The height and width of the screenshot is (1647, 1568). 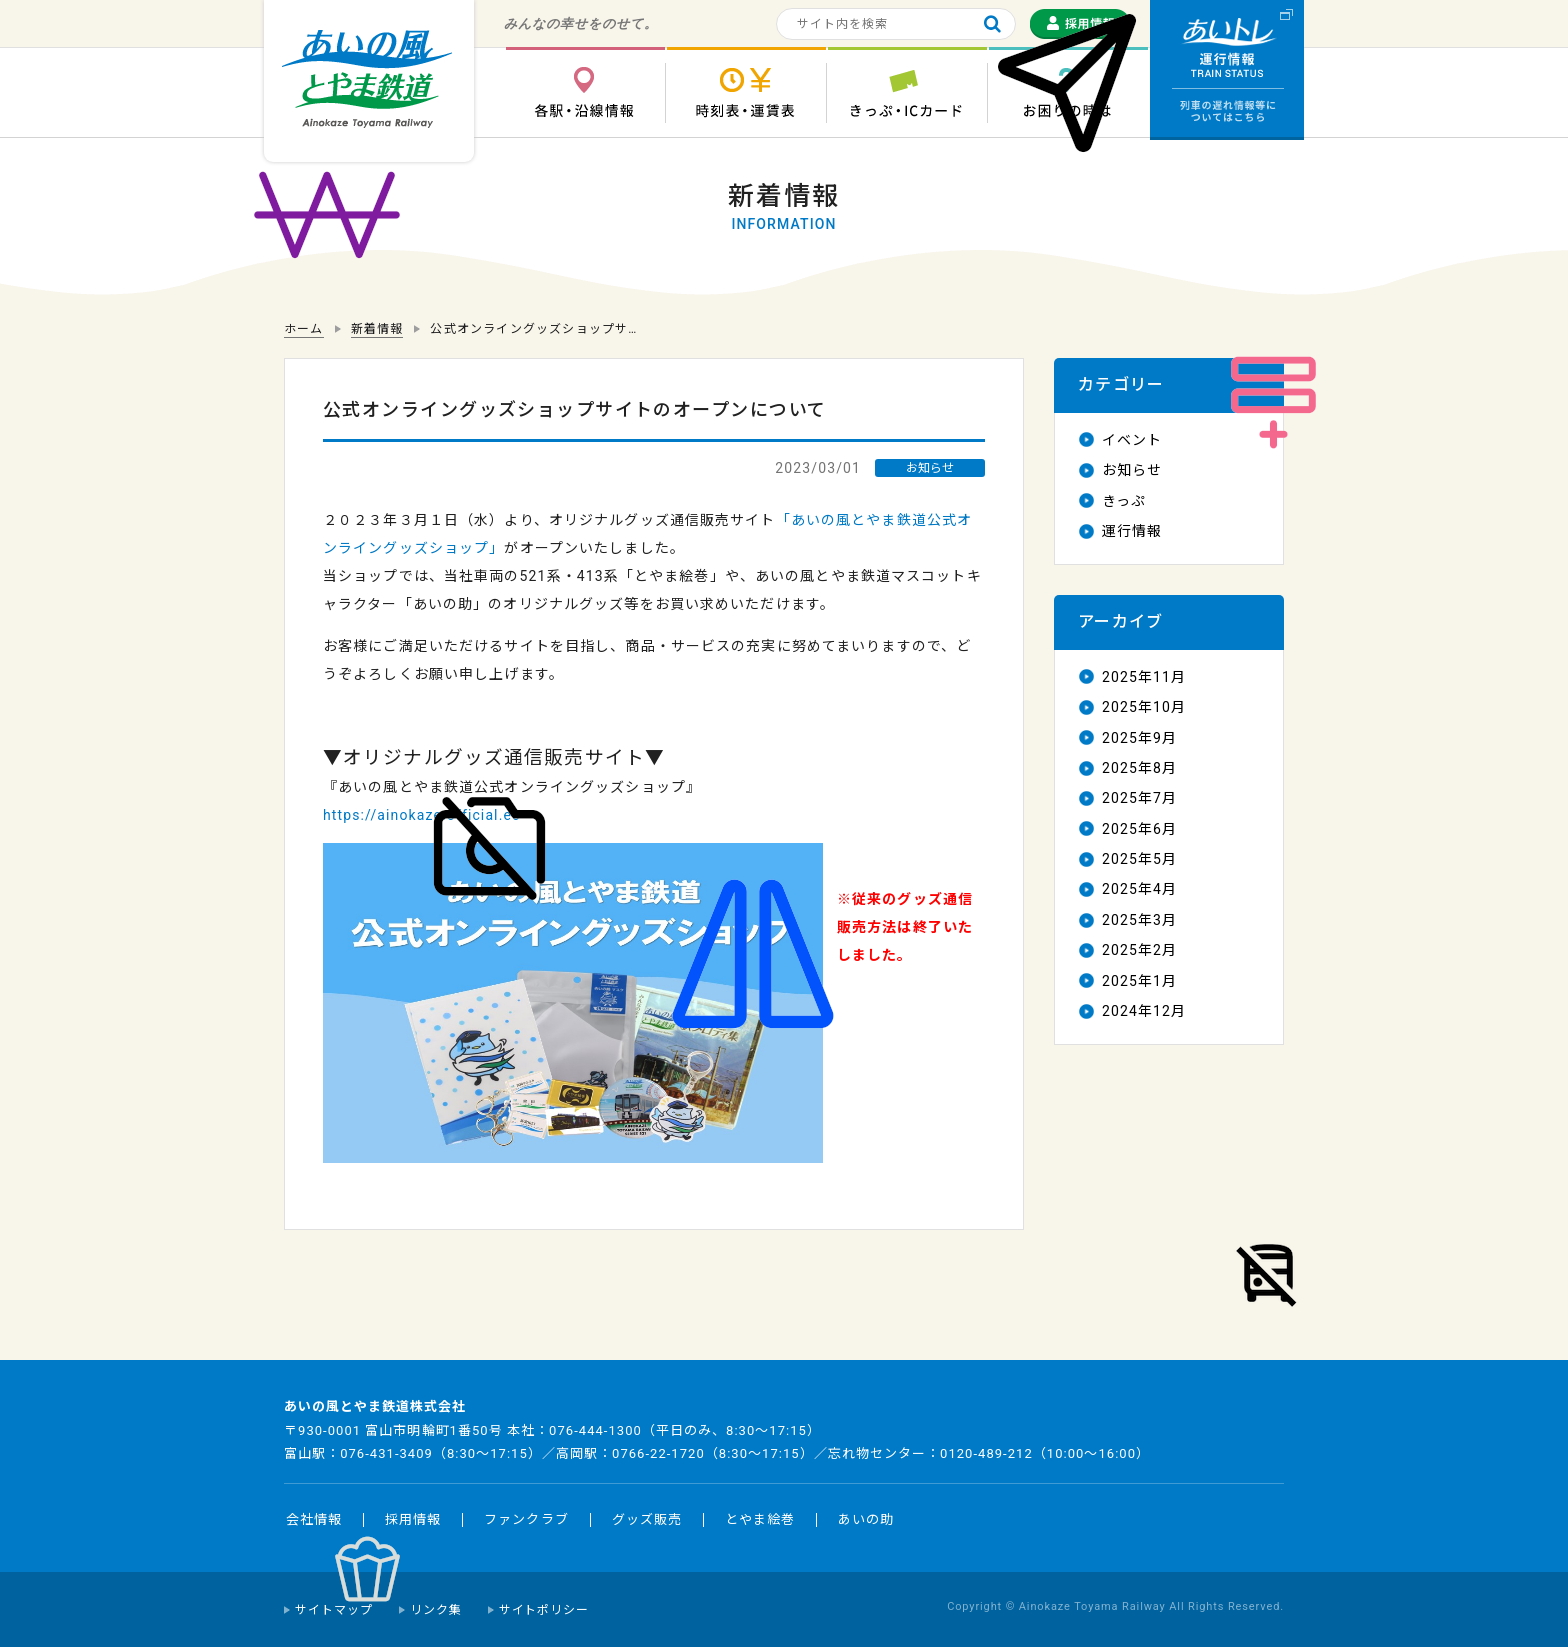 I want to click on camera is disabled or turned off, so click(x=489, y=848).